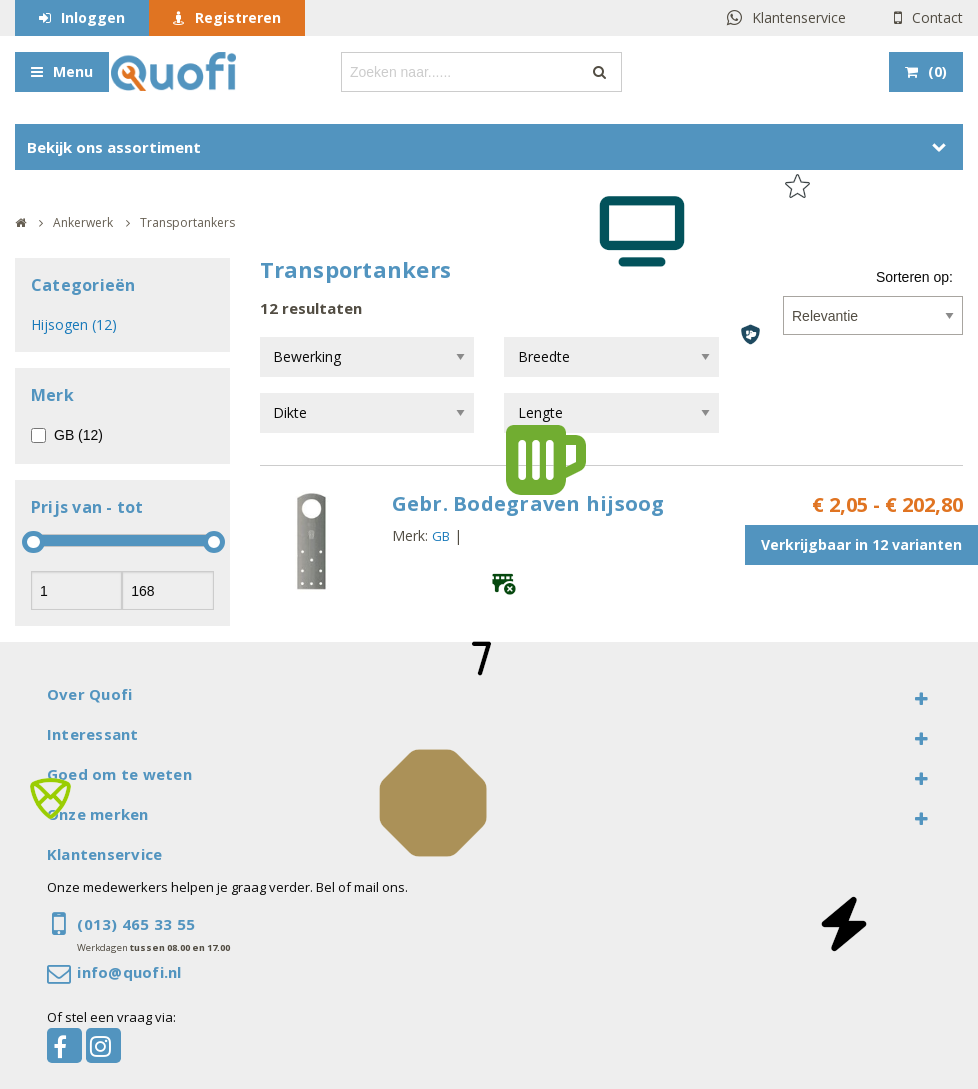 The image size is (978, 1089). I want to click on indicates a bridge or crossing is closed or unavailable, so click(504, 583).